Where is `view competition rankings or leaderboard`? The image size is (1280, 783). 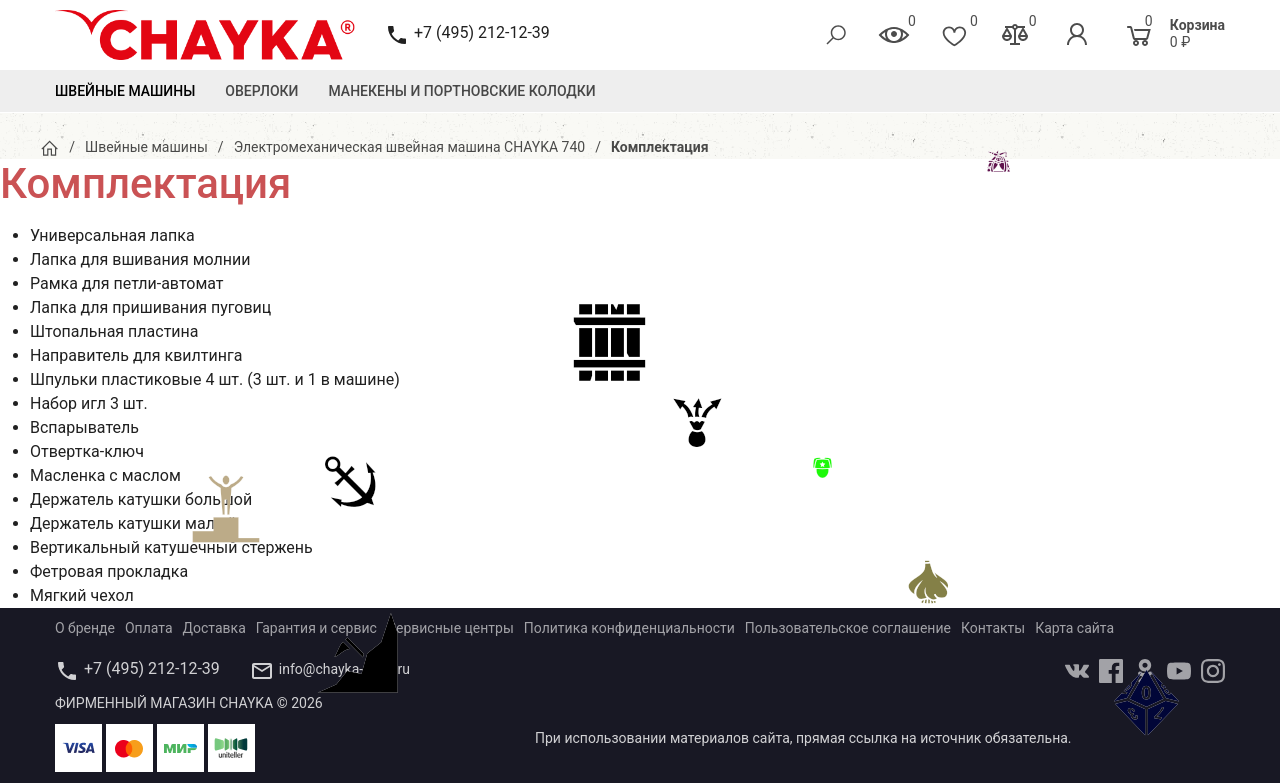 view competition rankings or leaderboard is located at coordinates (226, 509).